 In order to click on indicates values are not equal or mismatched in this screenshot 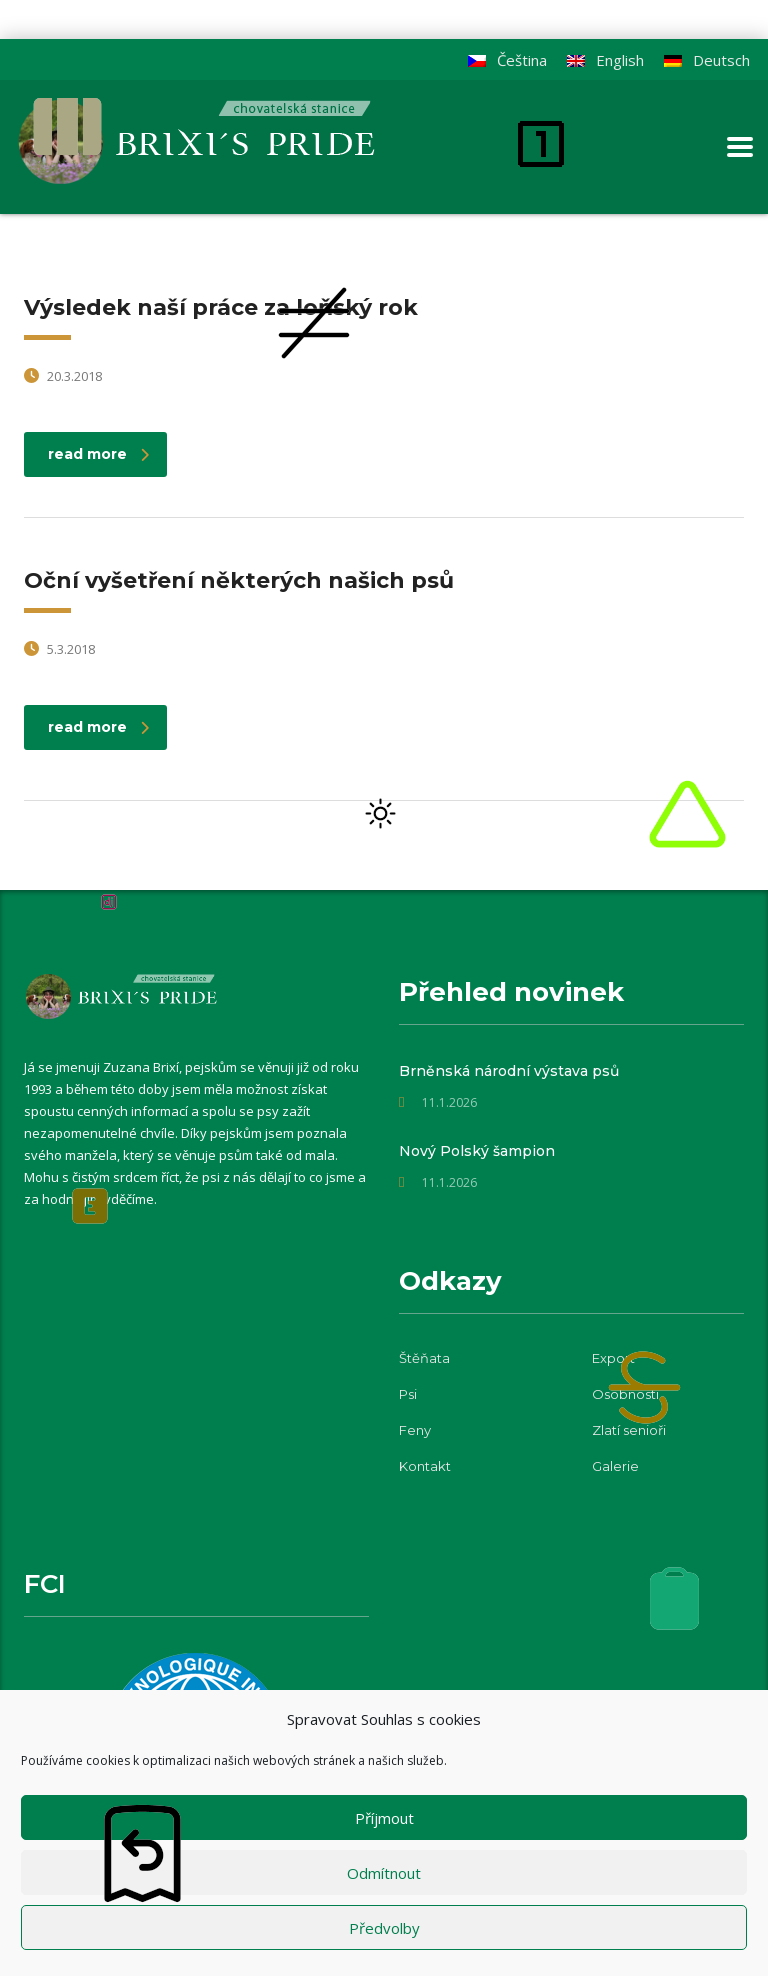, I will do `click(314, 323)`.